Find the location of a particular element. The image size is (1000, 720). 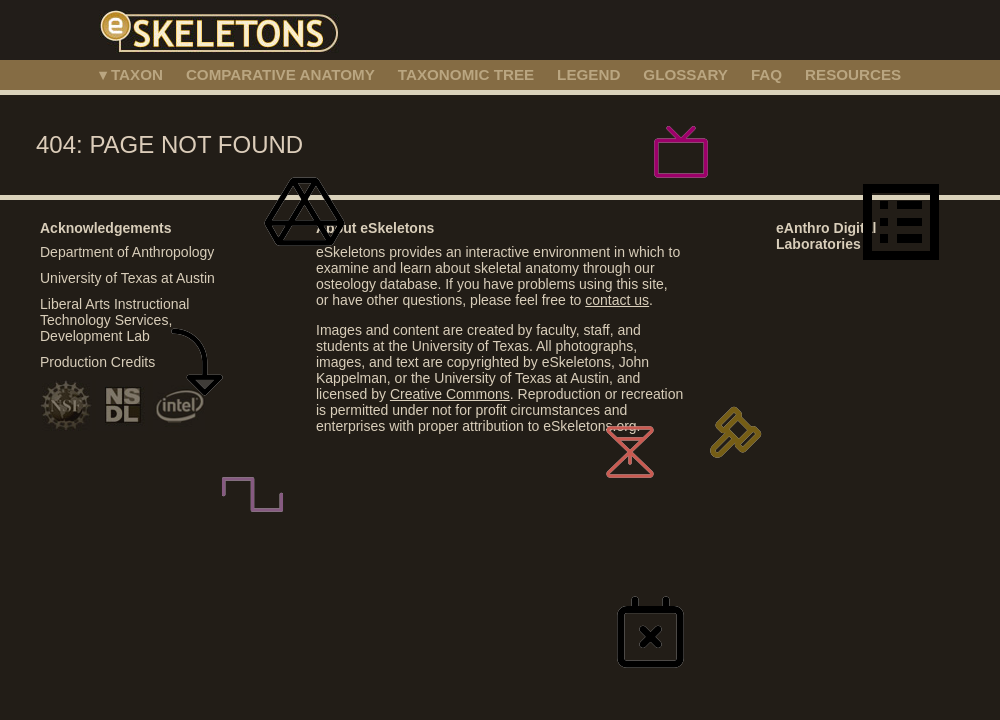

cancel or remove a scheduled event is located at coordinates (650, 634).